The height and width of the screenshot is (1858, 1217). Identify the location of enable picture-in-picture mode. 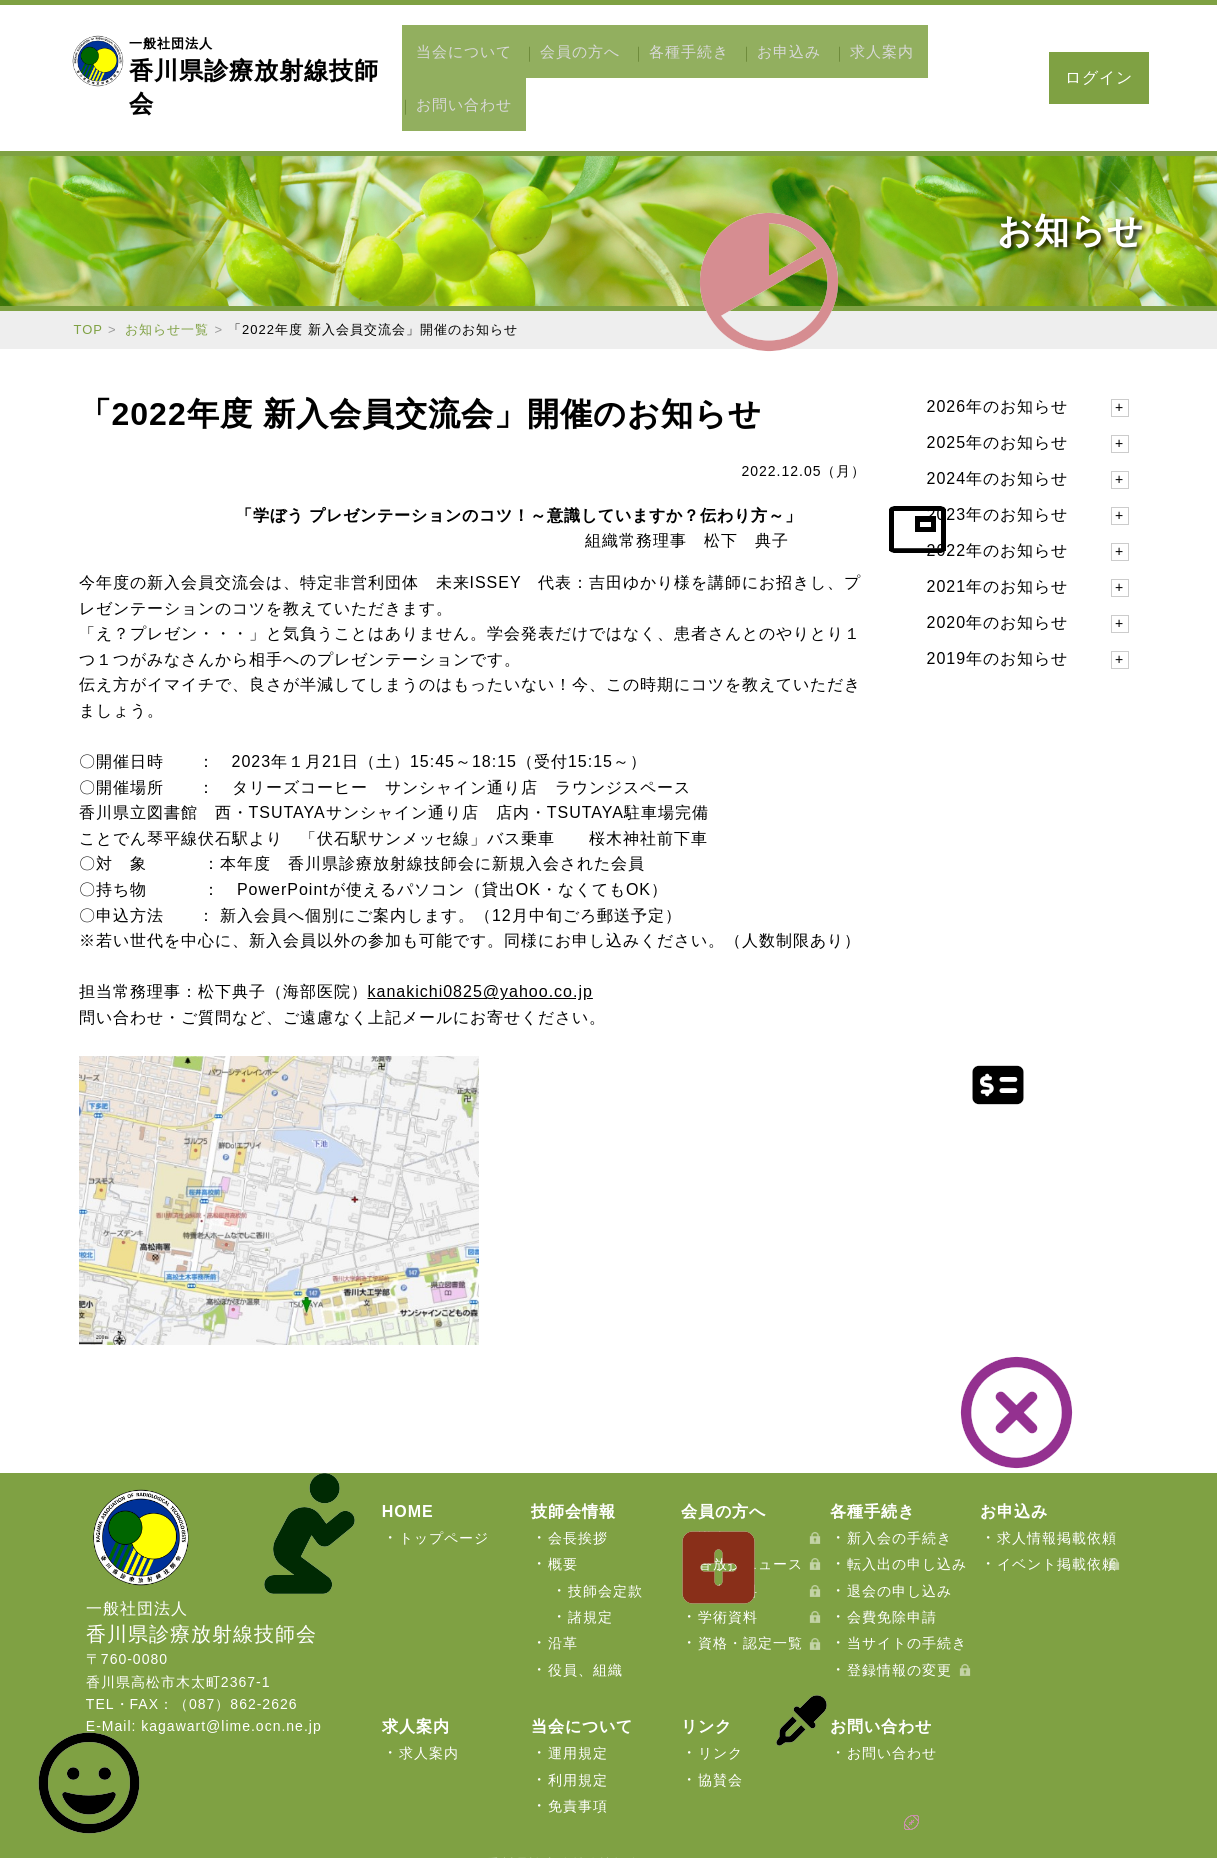
(917, 529).